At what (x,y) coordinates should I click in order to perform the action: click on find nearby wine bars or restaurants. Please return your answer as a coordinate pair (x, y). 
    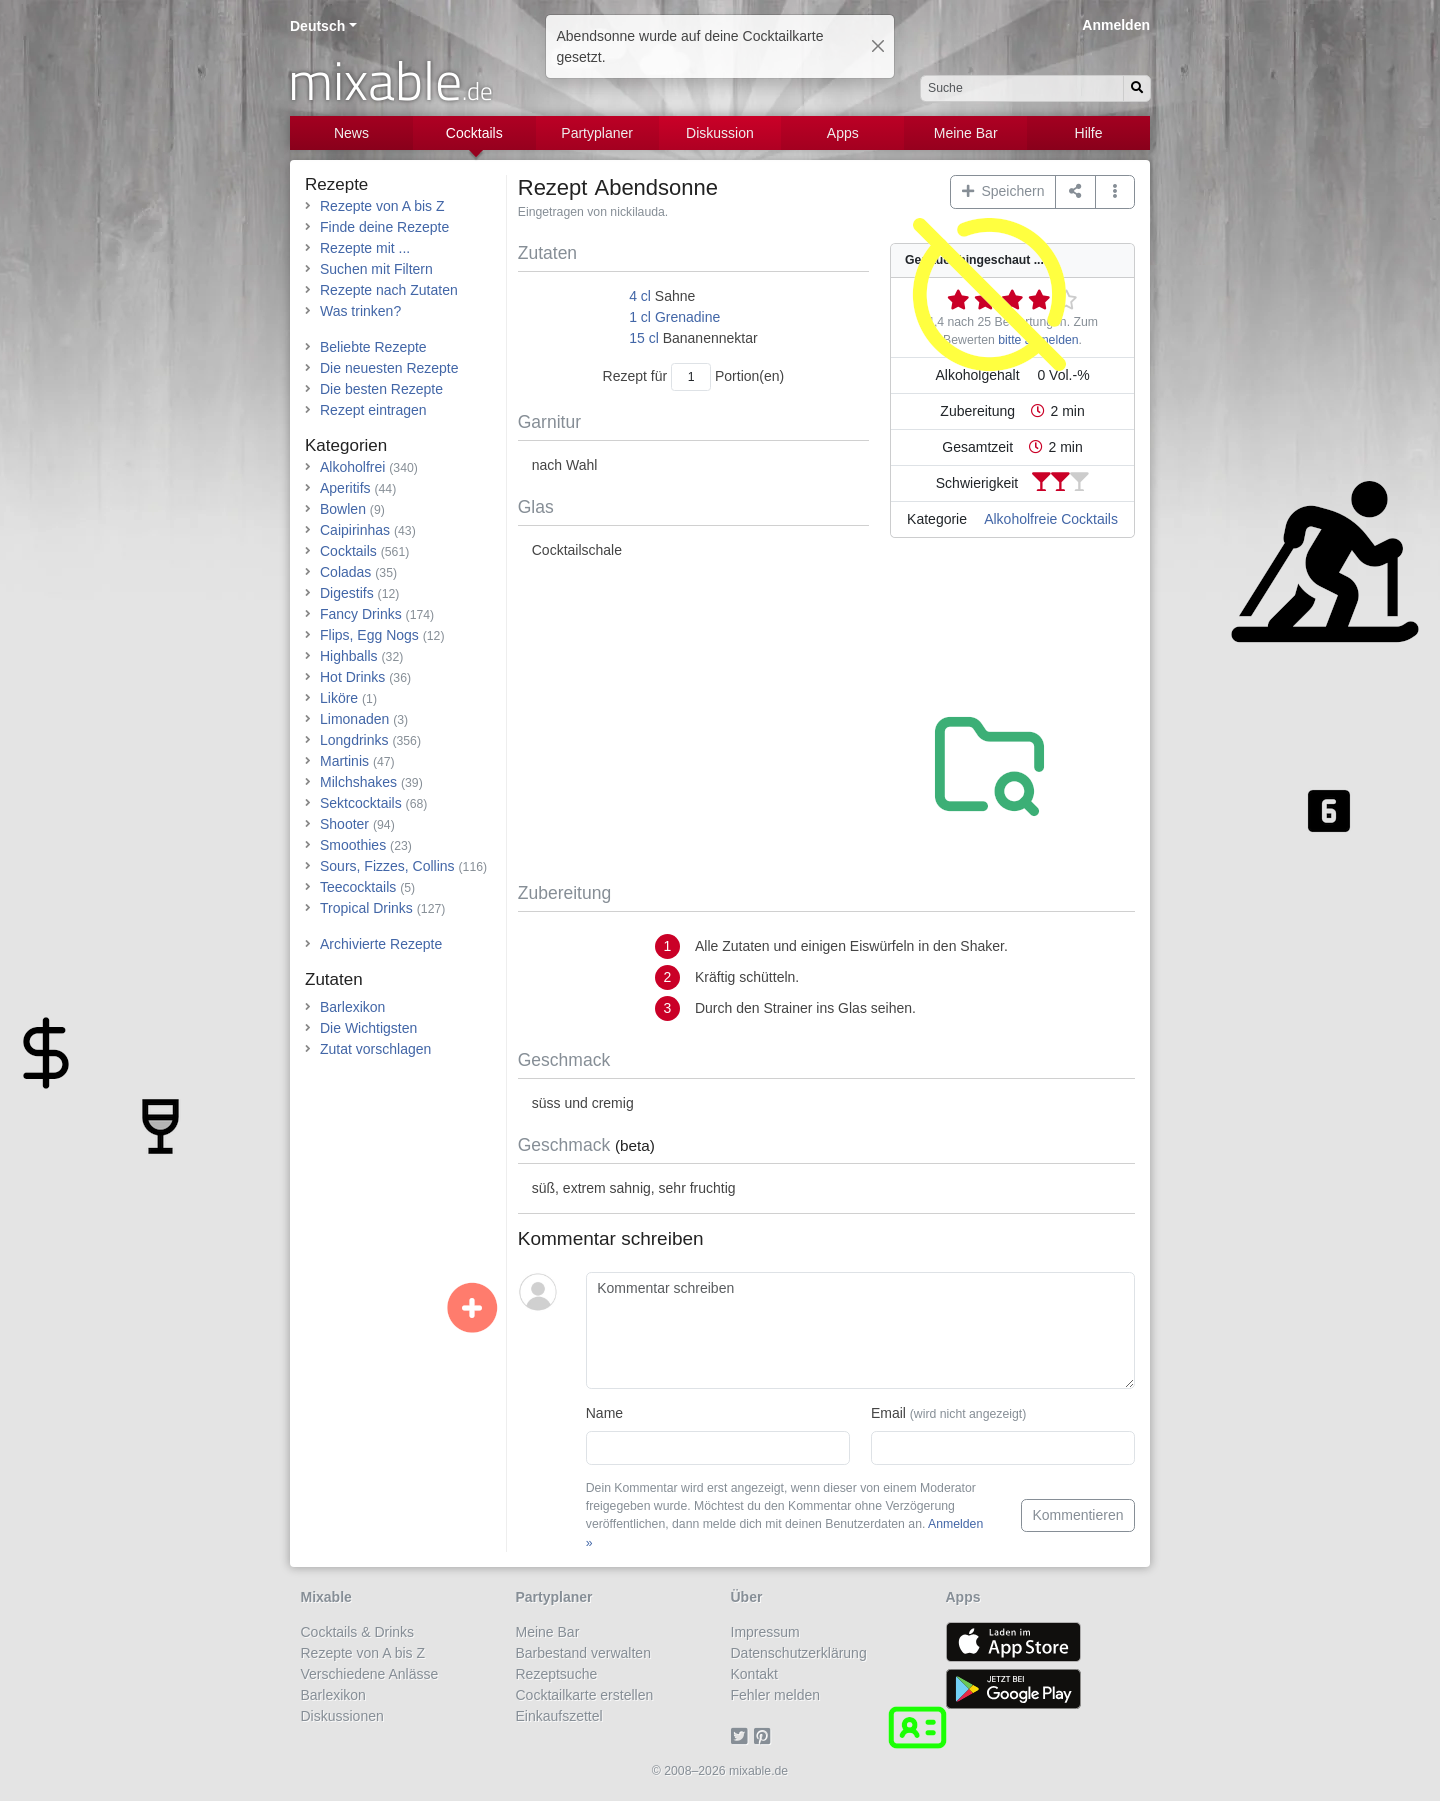
    Looking at the image, I should click on (160, 1126).